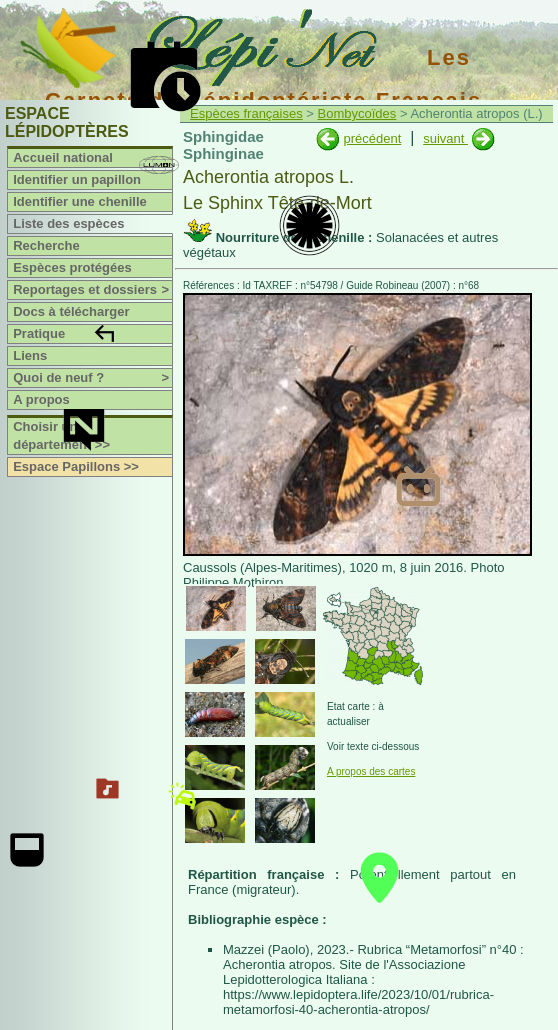 The width and height of the screenshot is (558, 1030). What do you see at coordinates (84, 430) in the screenshot?
I see `NATS.io messaging system logo` at bounding box center [84, 430].